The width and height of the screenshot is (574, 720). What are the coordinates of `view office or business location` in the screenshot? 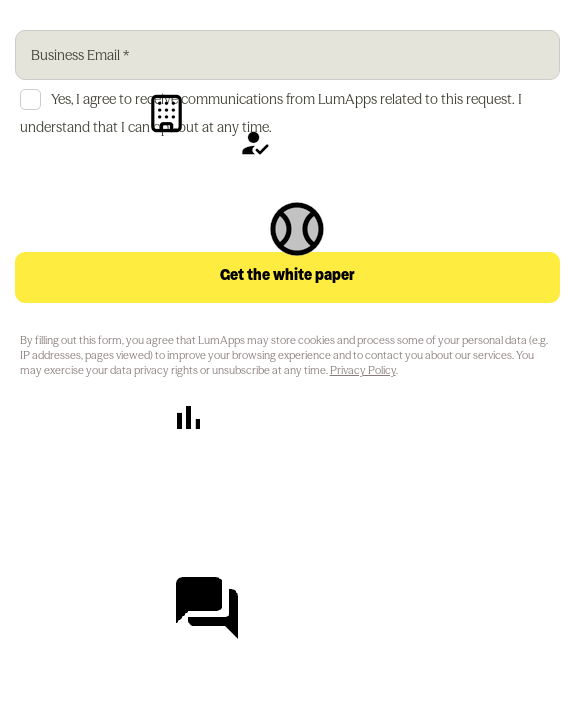 It's located at (166, 113).